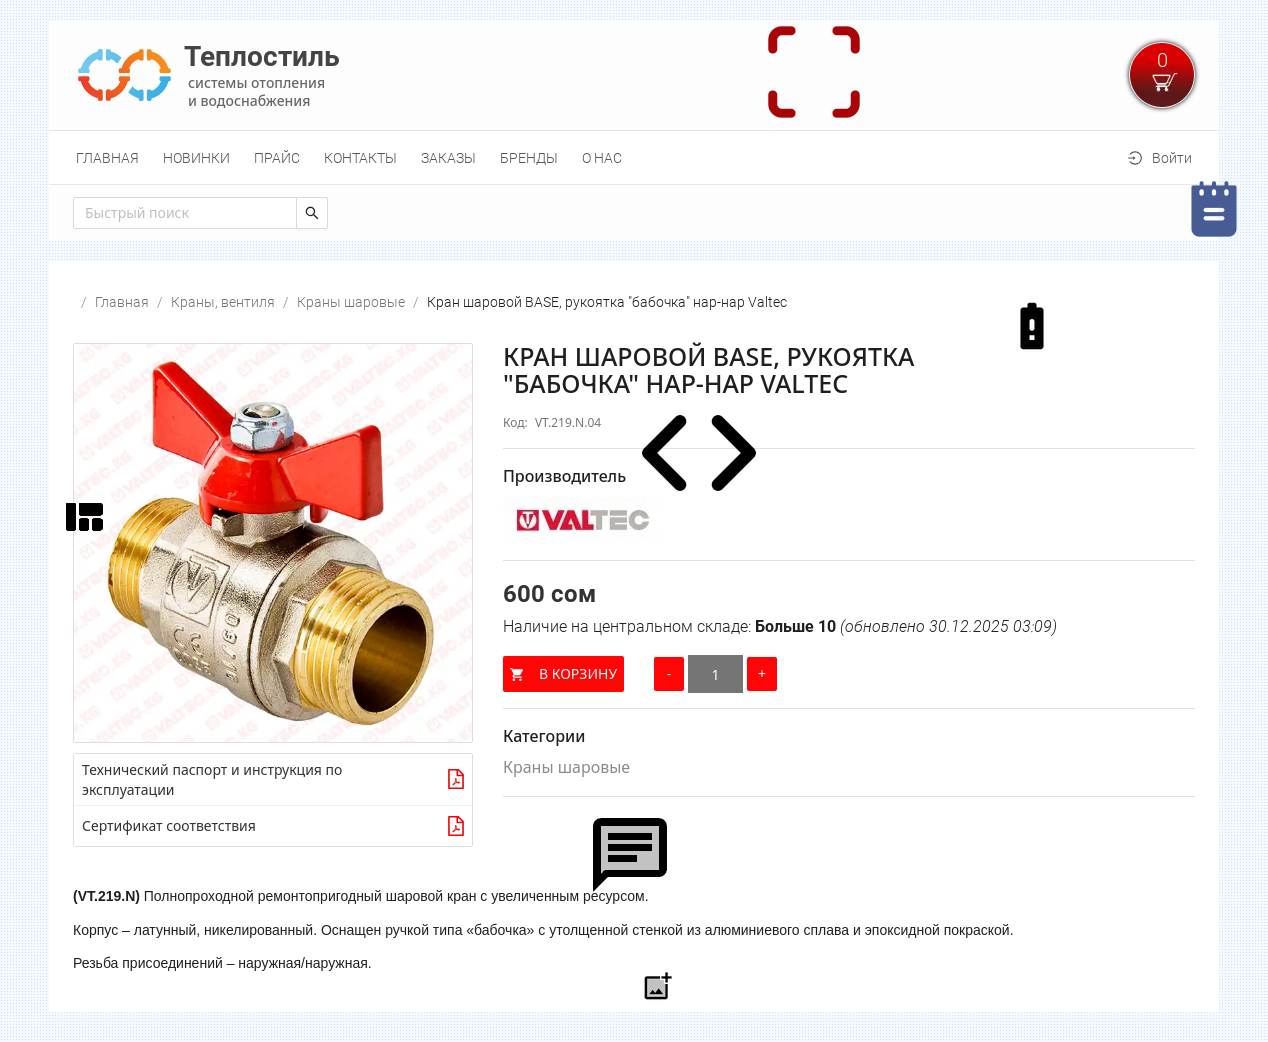 The width and height of the screenshot is (1268, 1042). I want to click on indicates low battery warning, so click(1032, 326).